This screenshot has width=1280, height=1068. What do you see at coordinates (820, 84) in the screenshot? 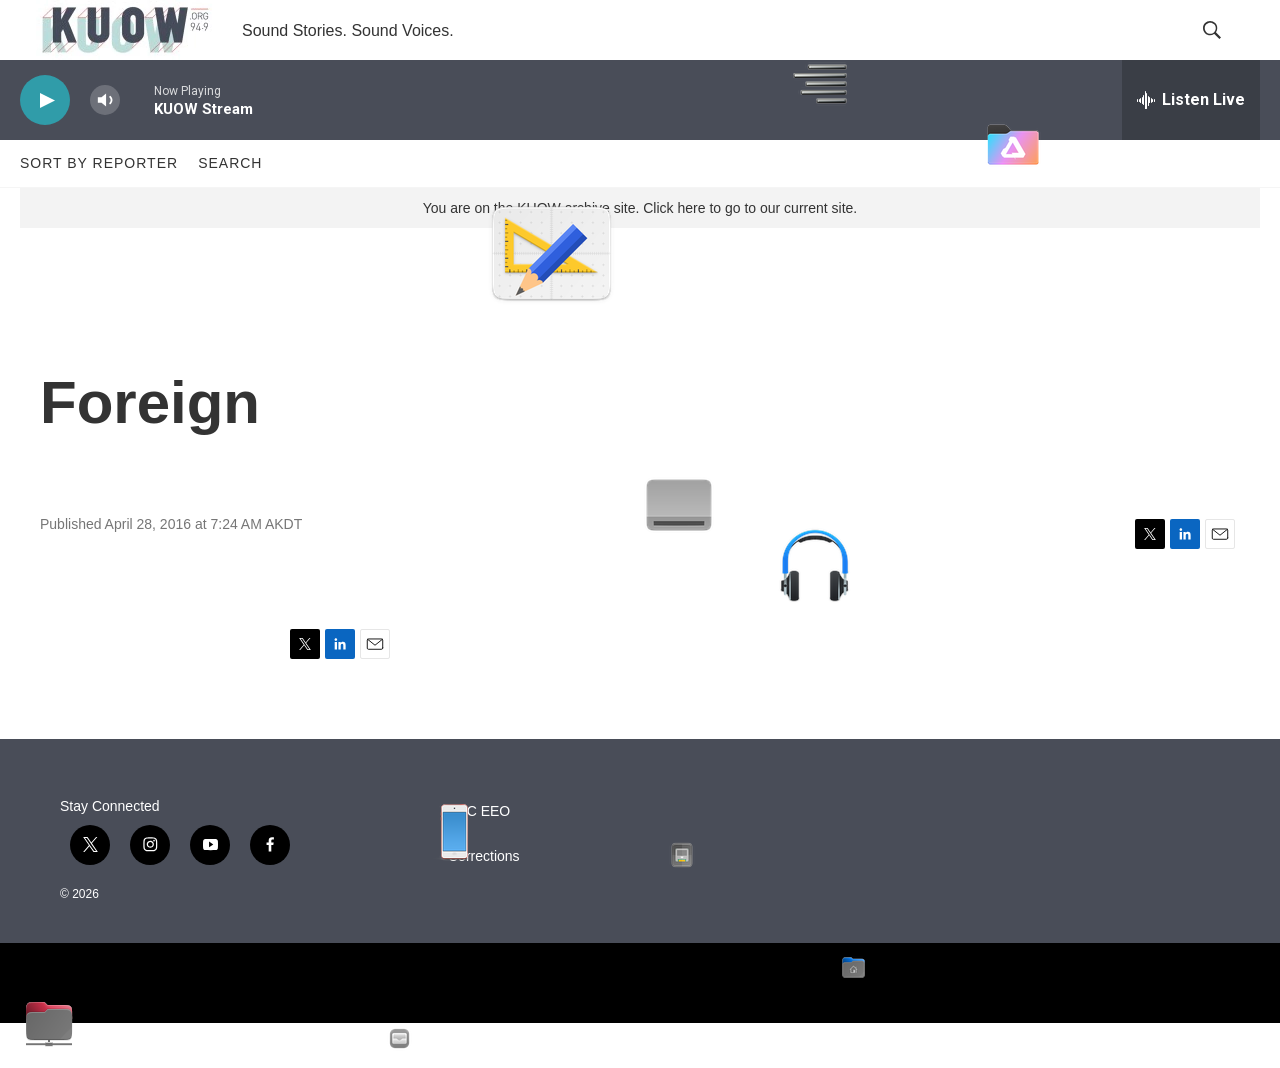
I see `align text to the right margin` at bounding box center [820, 84].